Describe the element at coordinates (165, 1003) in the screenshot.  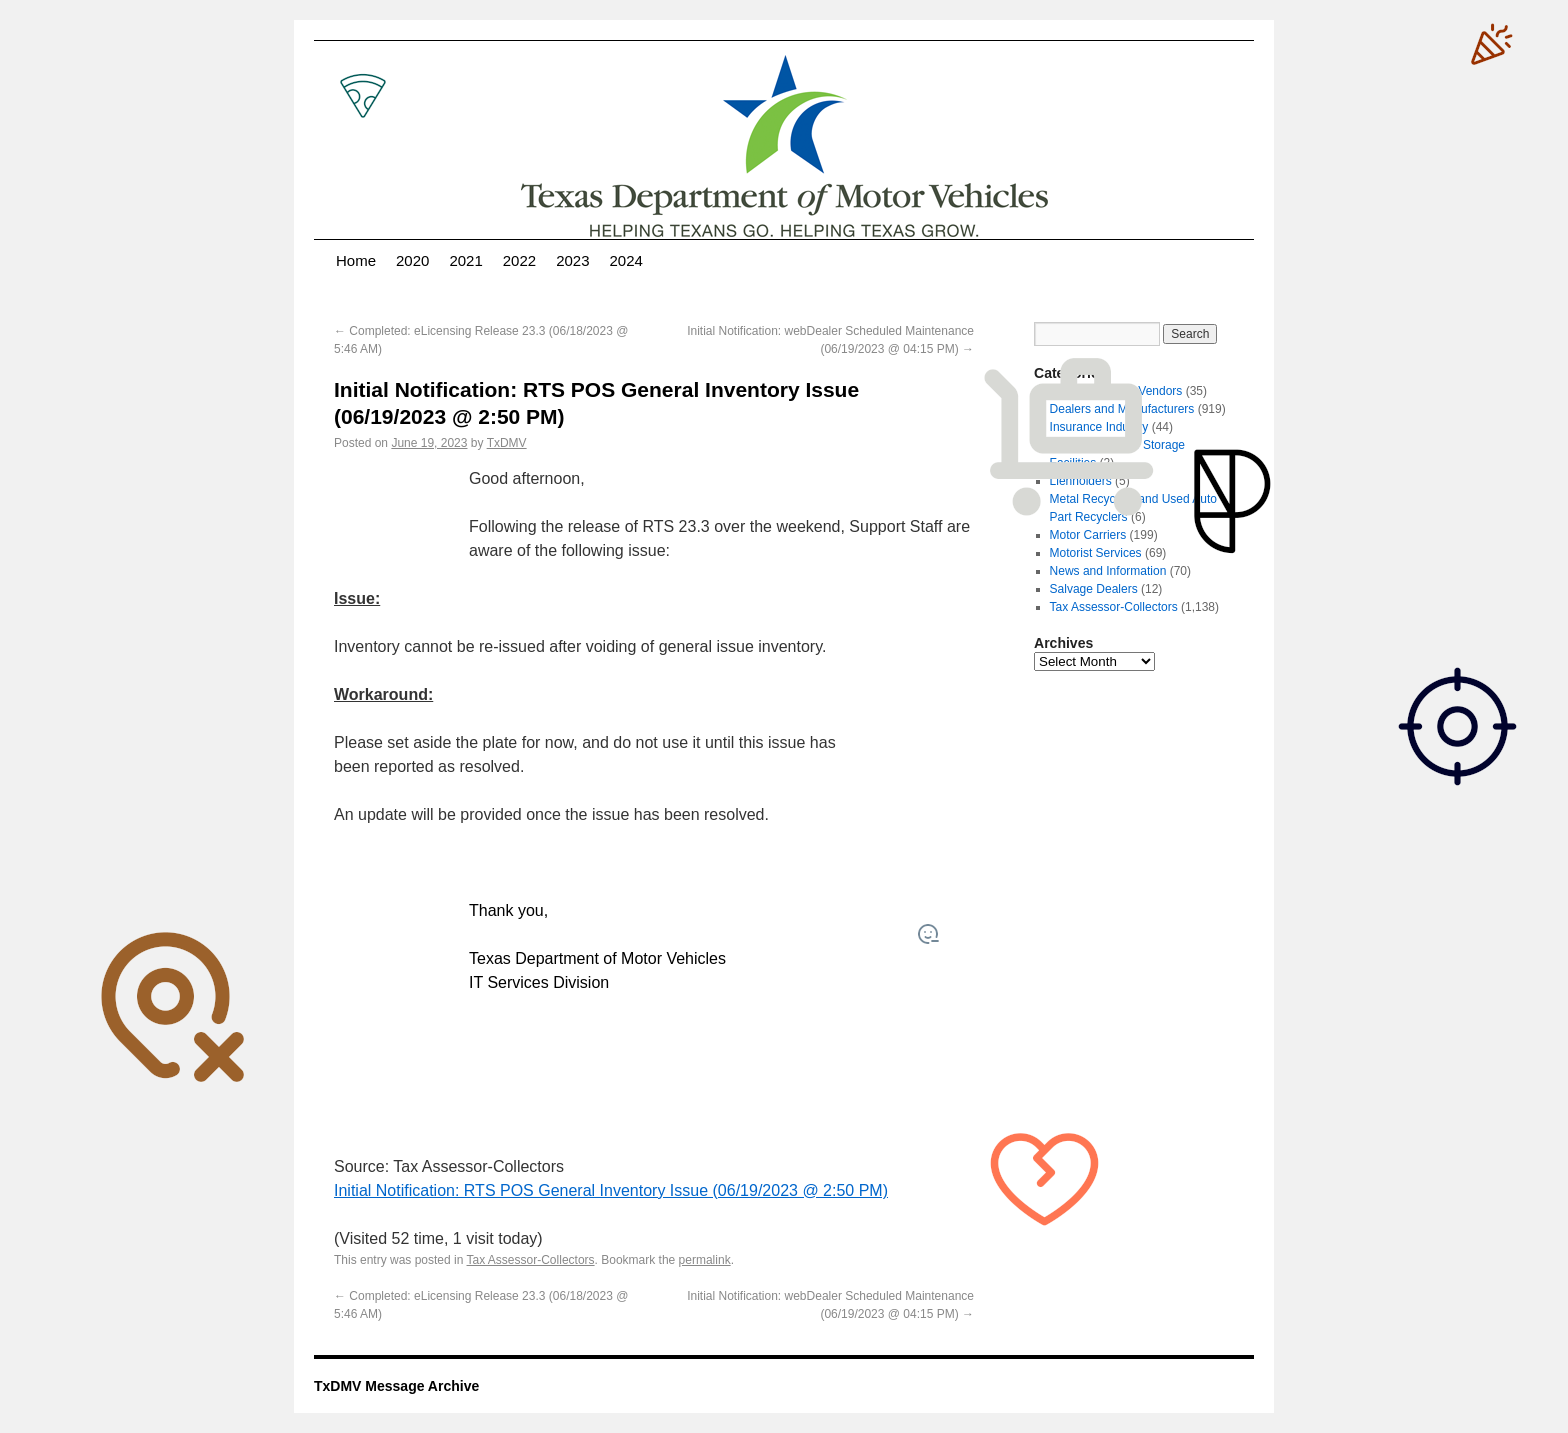
I see `remove a saved location pin` at that location.